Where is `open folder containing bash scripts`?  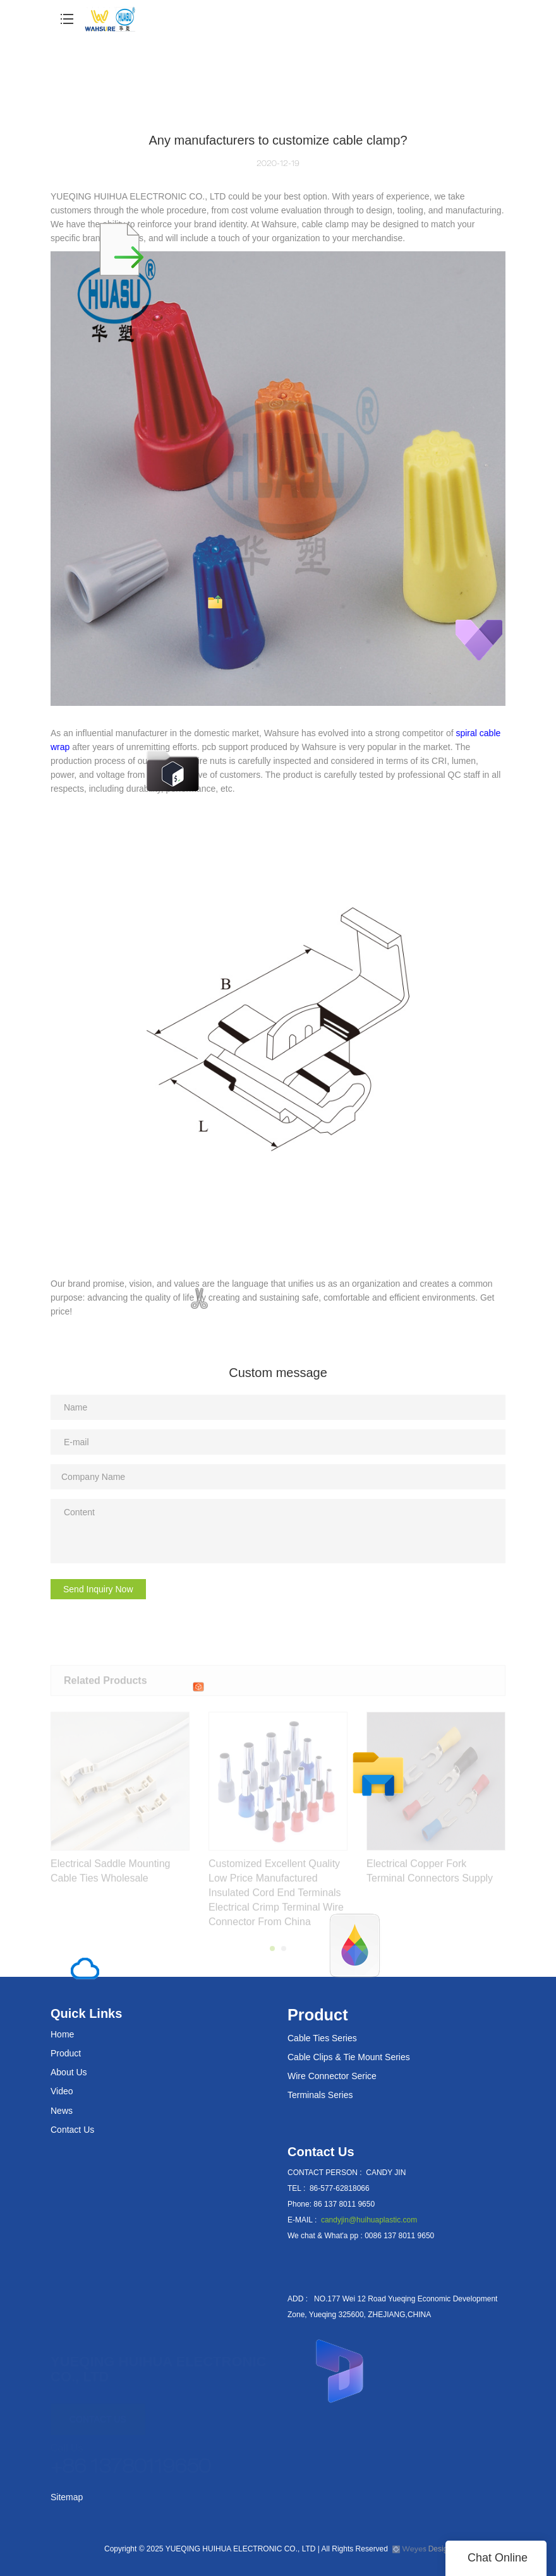 open folder containing bash scripts is located at coordinates (172, 772).